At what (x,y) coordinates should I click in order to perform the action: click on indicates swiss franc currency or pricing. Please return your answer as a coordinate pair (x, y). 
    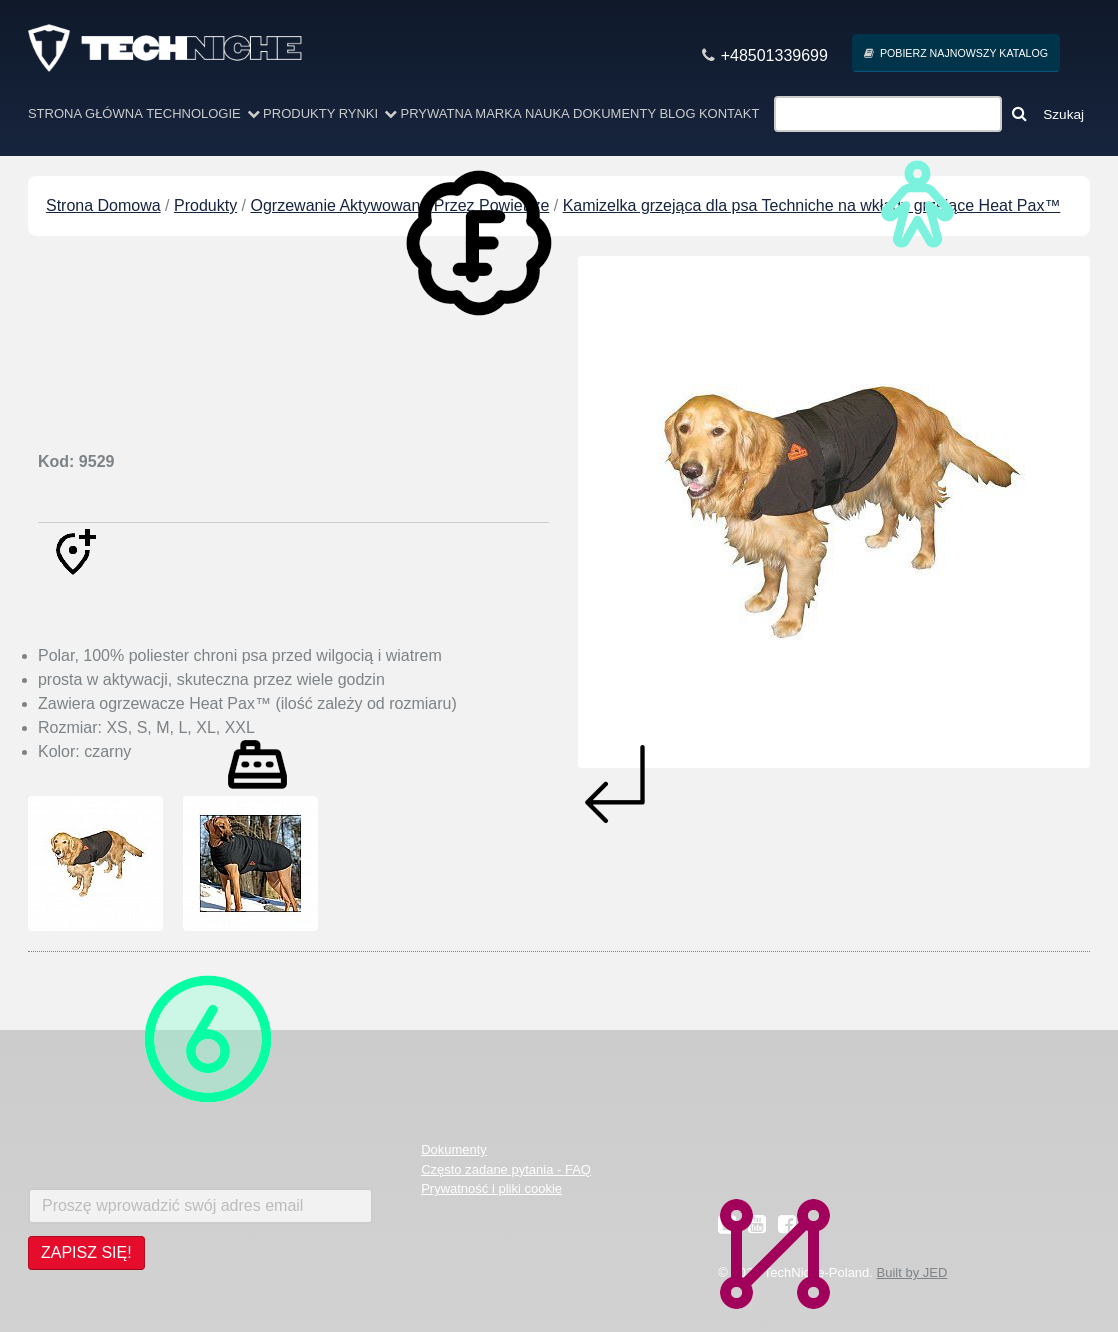
    Looking at the image, I should click on (479, 243).